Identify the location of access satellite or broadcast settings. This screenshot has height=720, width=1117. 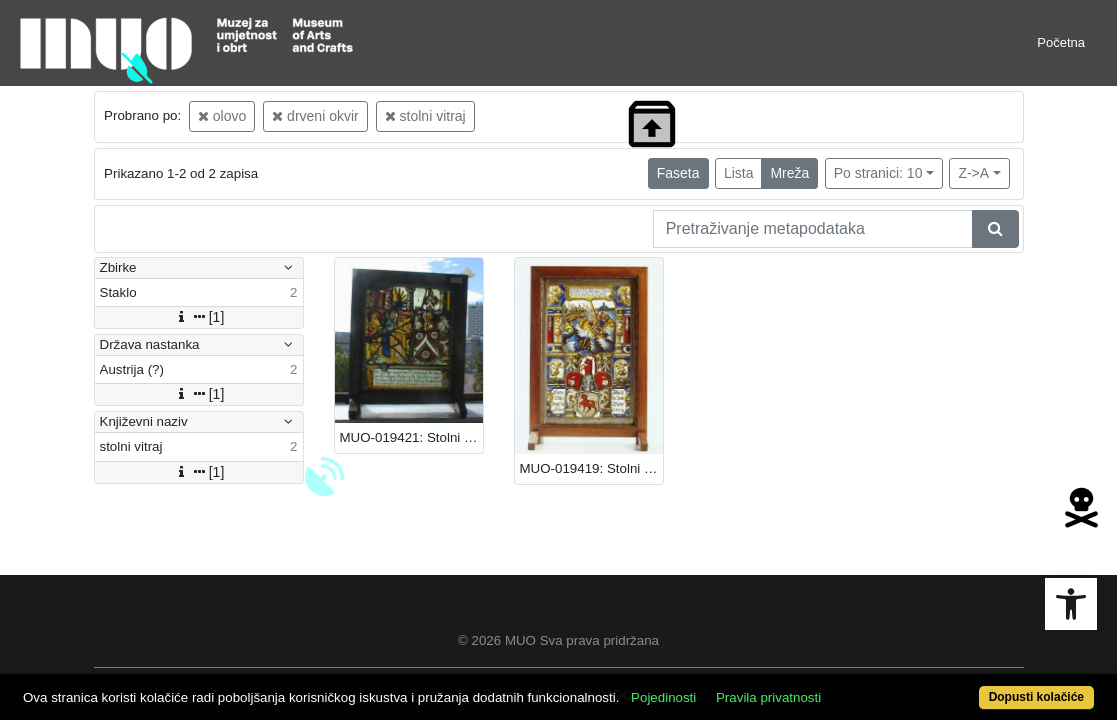
(324, 476).